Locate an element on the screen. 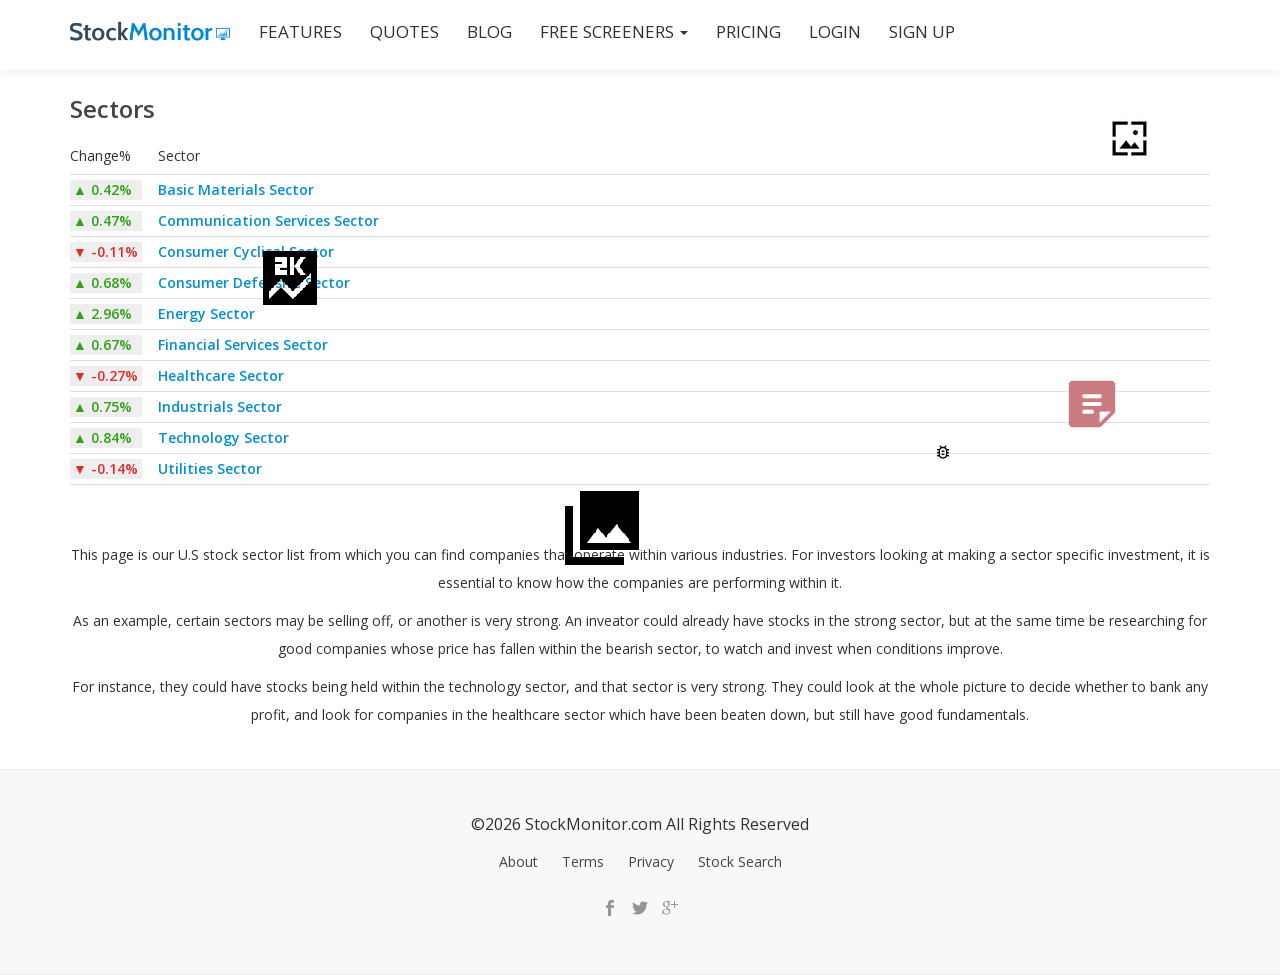 The width and height of the screenshot is (1280, 975). access your photo library is located at coordinates (602, 528).